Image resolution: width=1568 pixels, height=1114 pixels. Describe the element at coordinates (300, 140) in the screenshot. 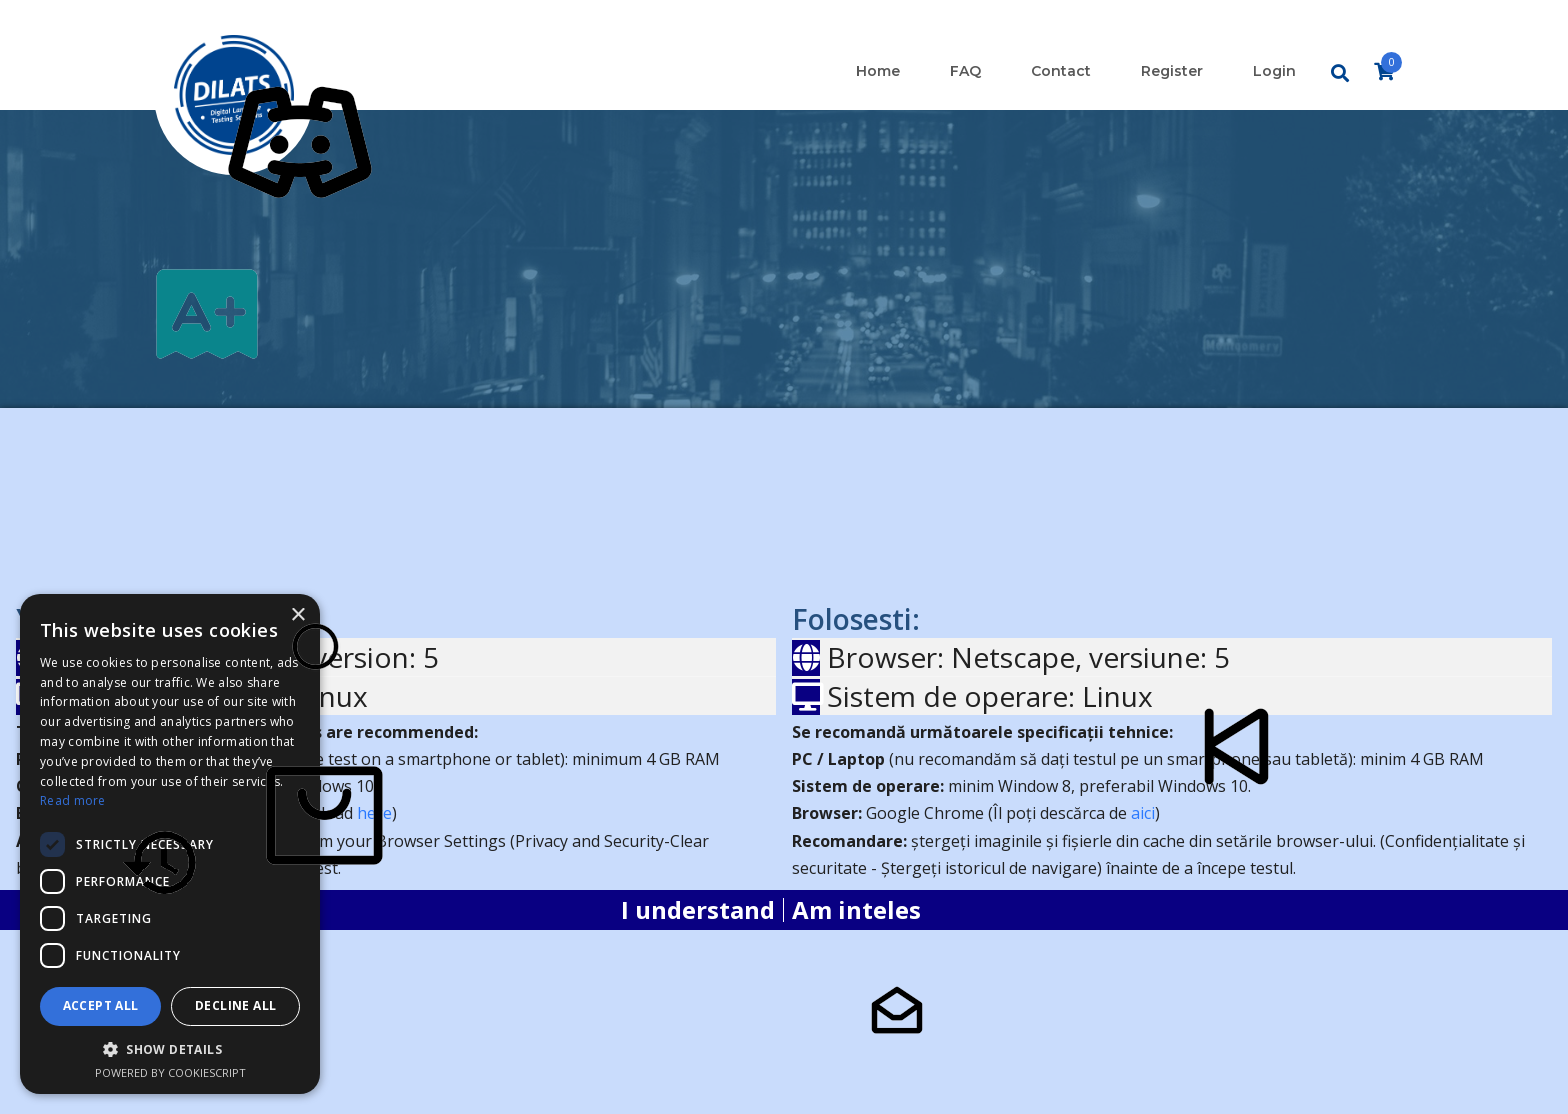

I see `open Discord` at that location.